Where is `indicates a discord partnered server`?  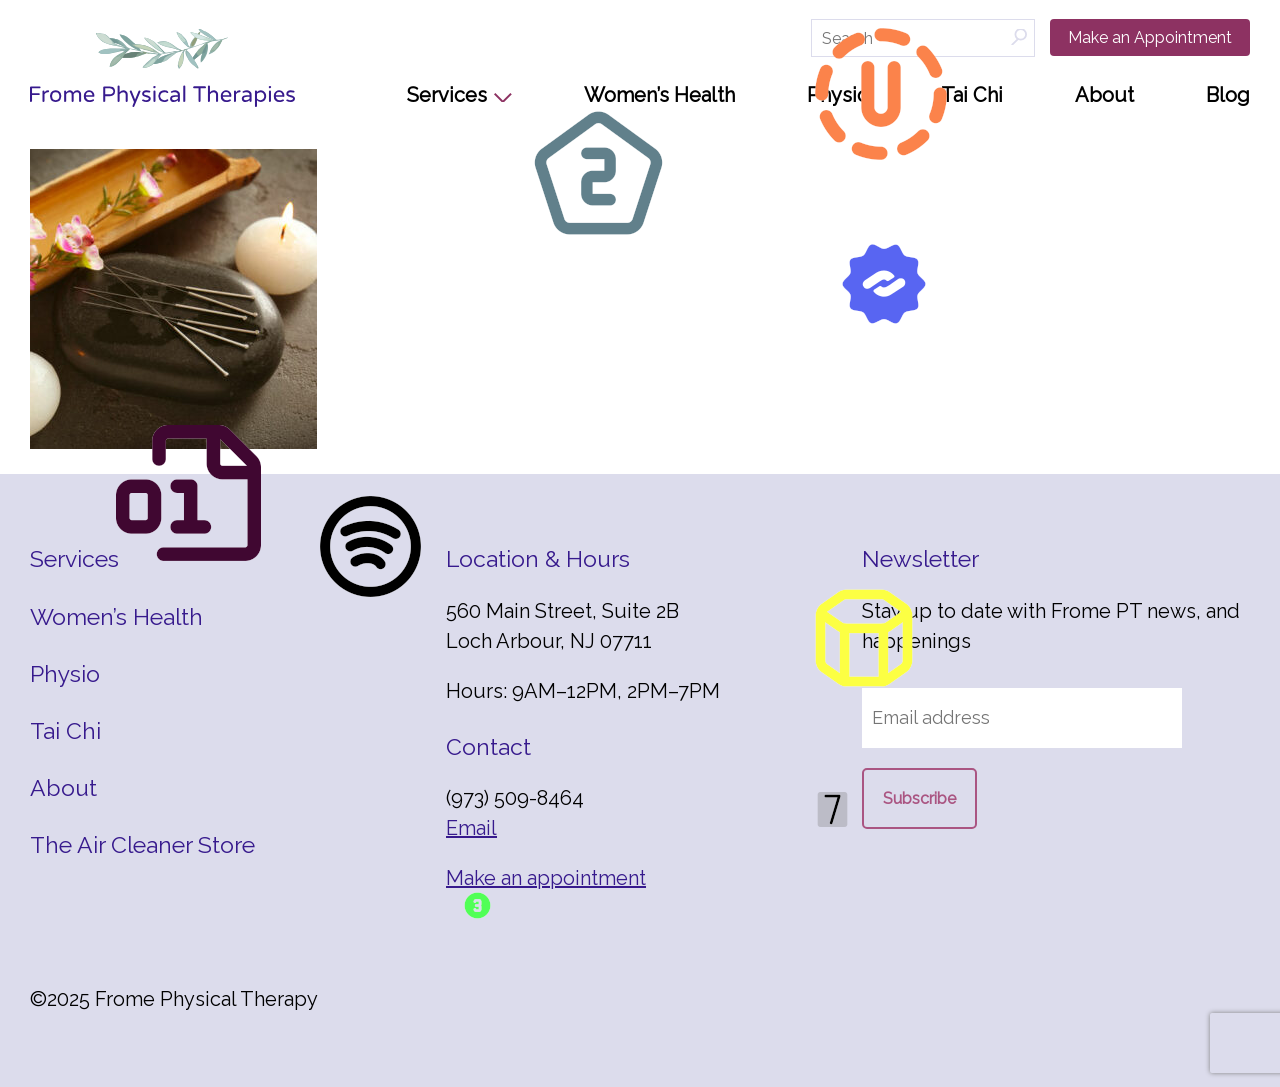 indicates a discord partnered server is located at coordinates (884, 284).